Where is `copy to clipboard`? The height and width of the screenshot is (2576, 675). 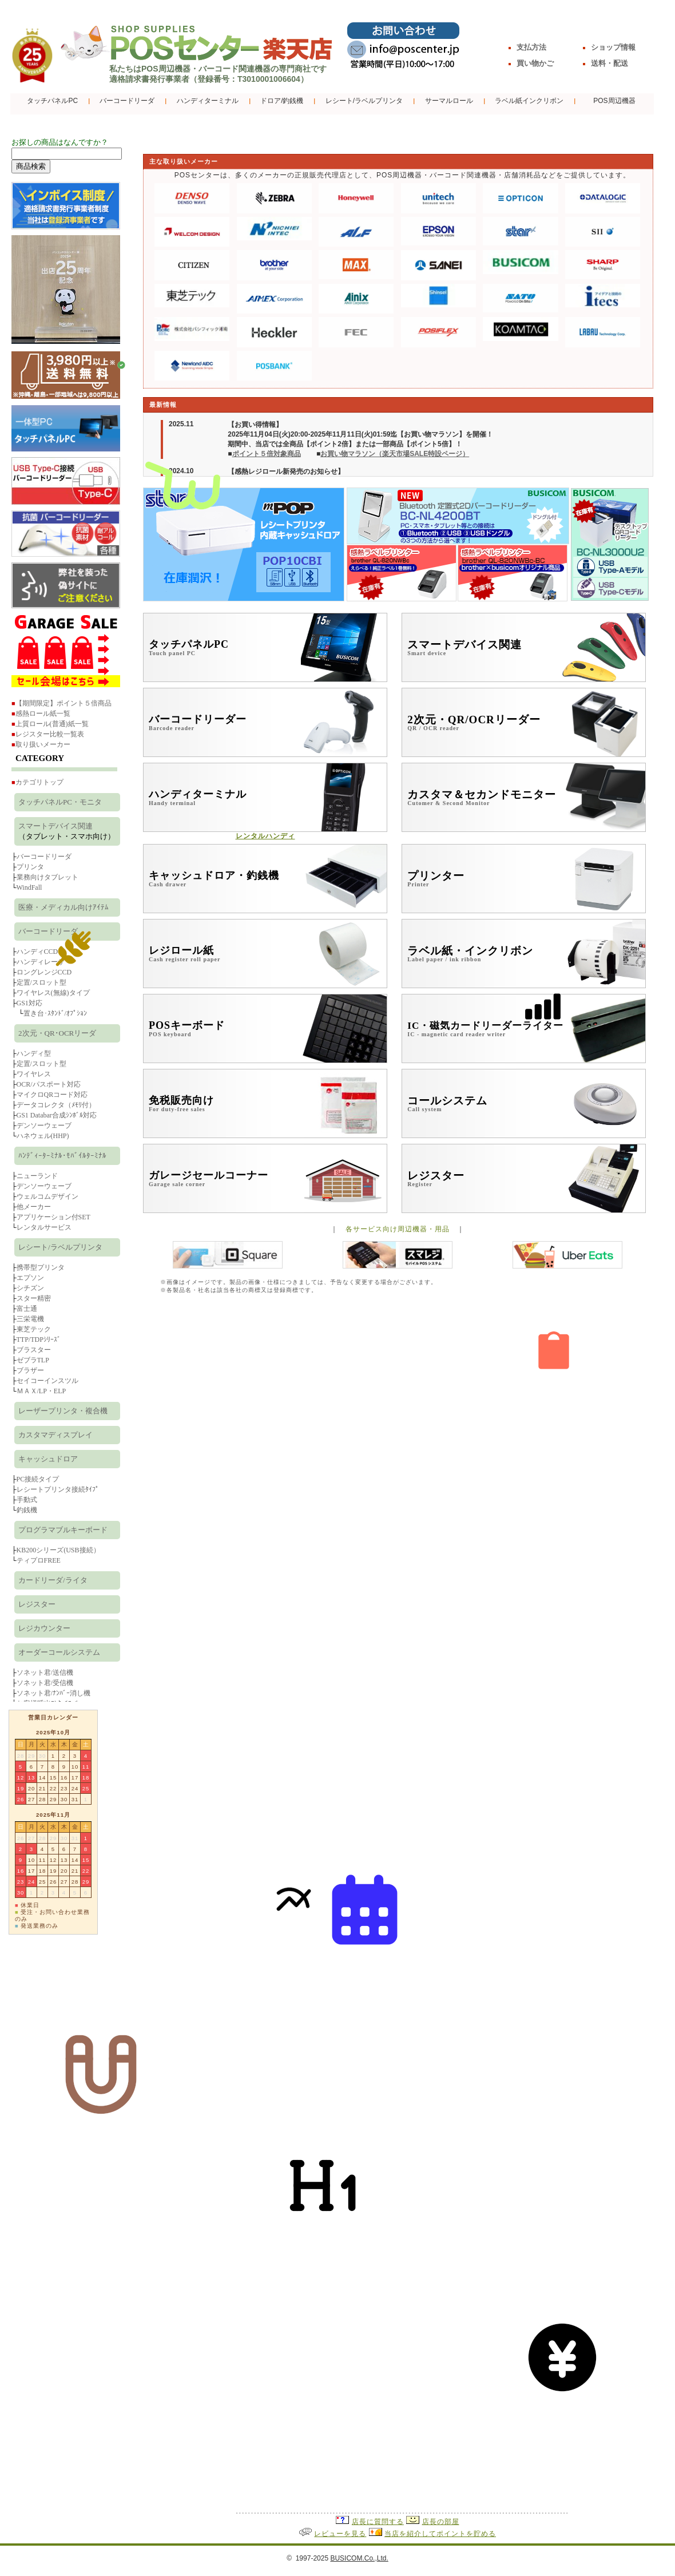
copy to clipboard is located at coordinates (554, 1351).